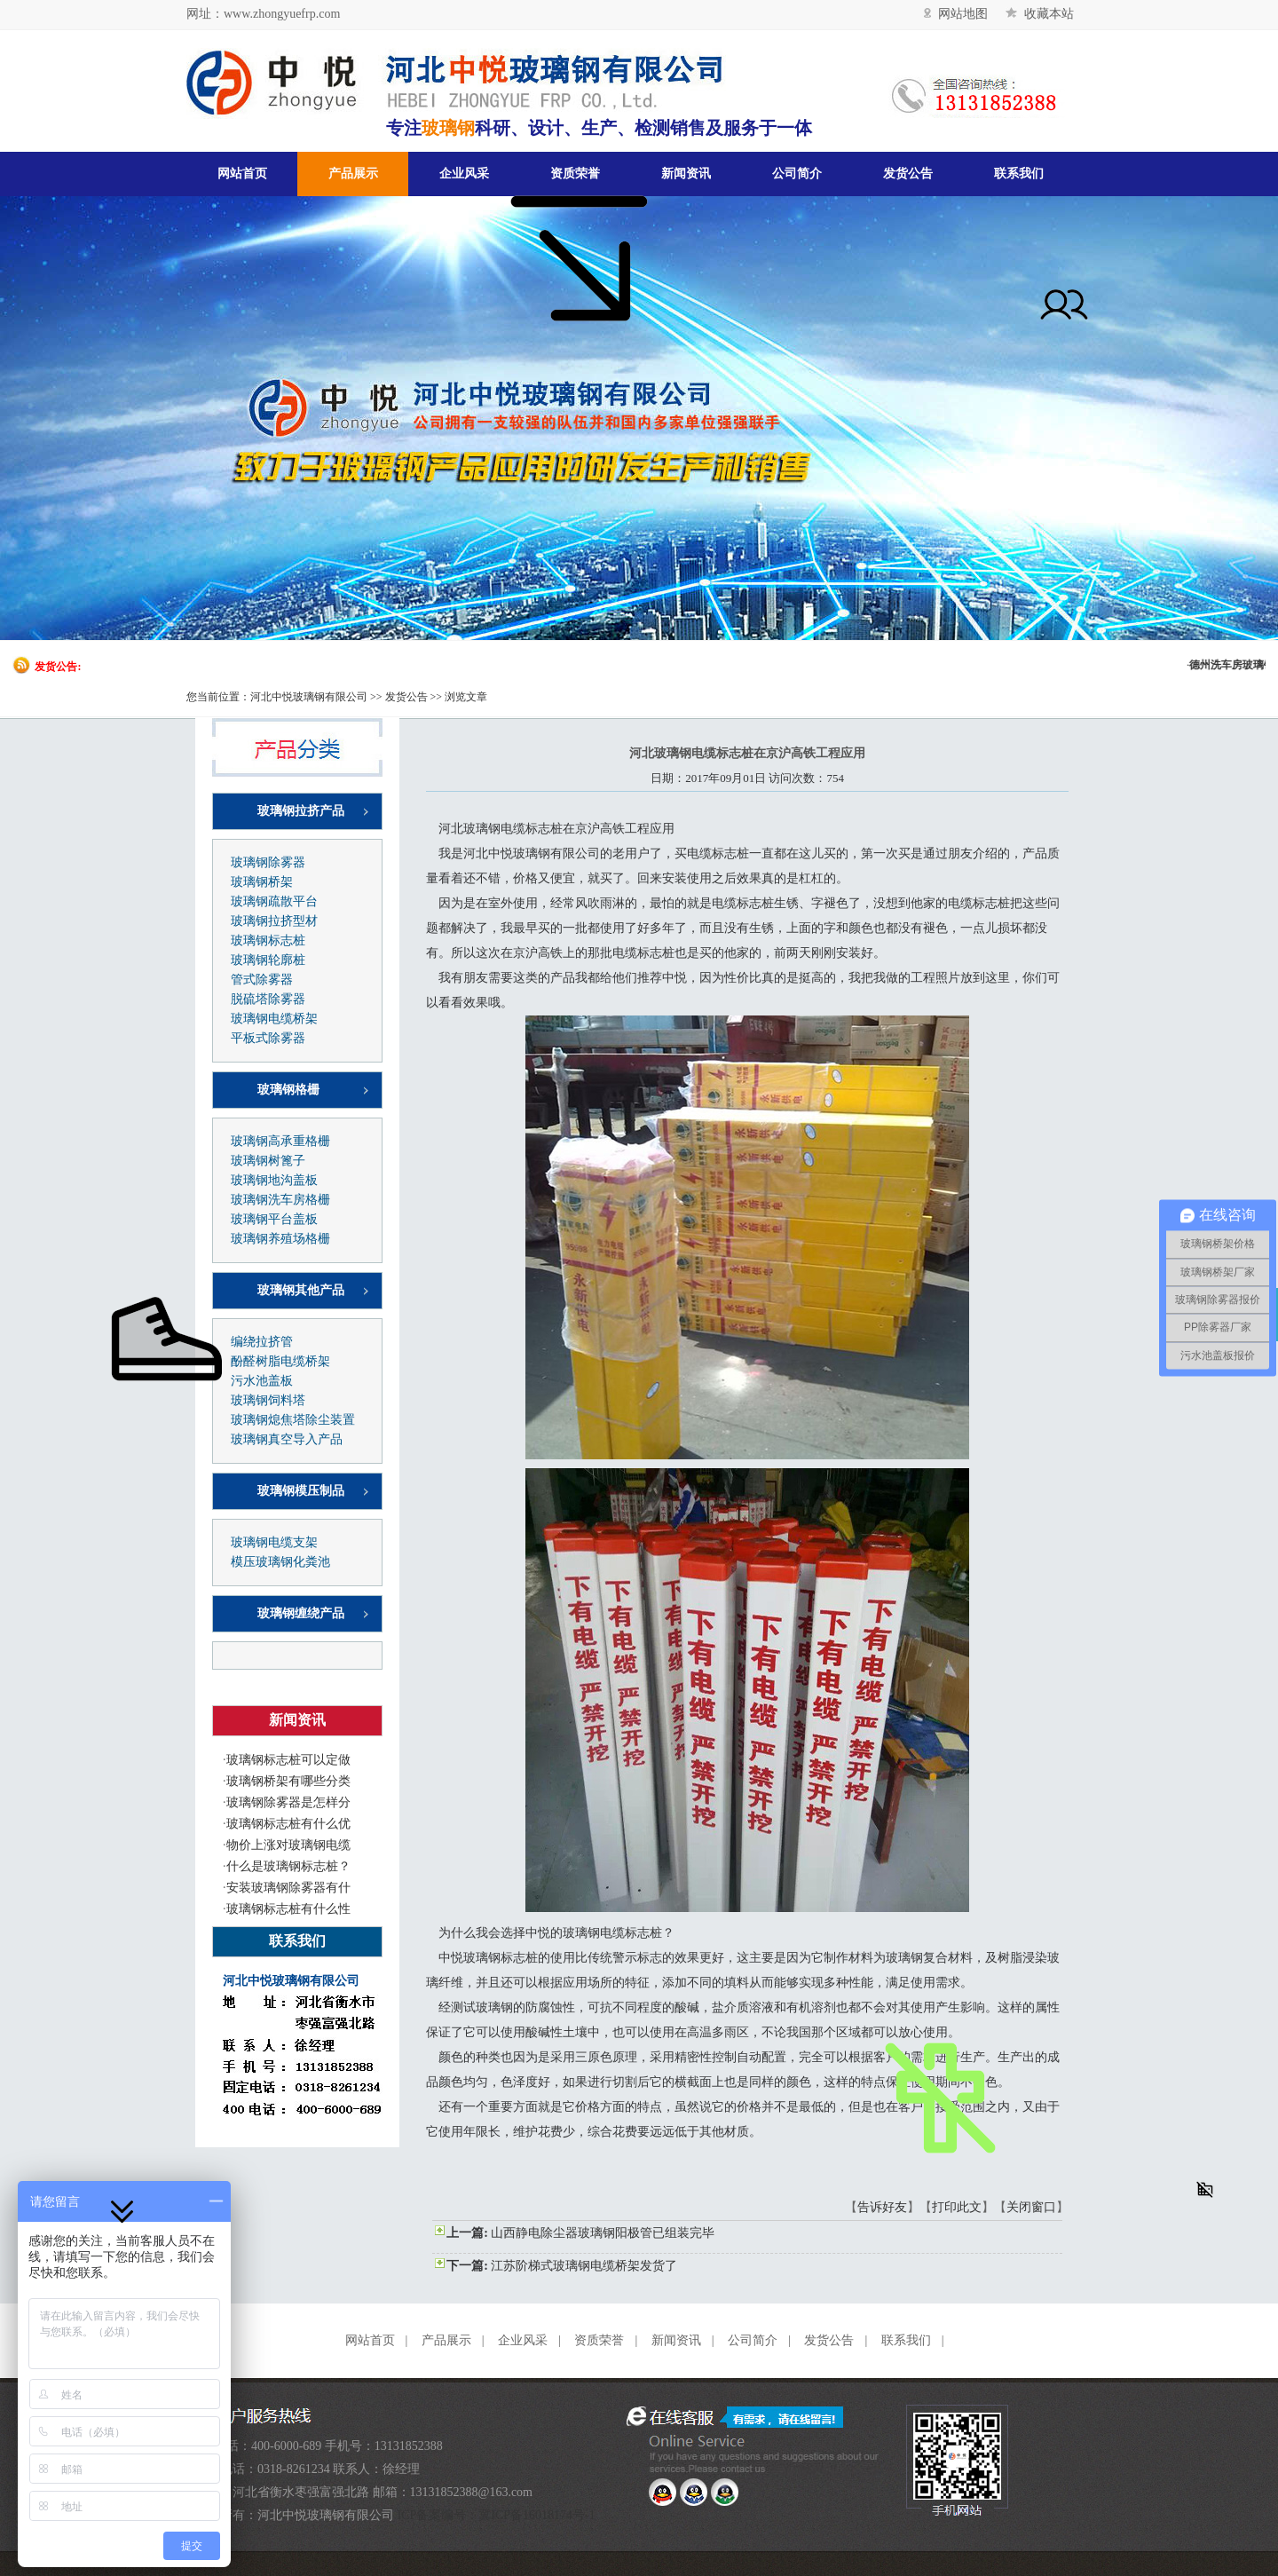 This screenshot has width=1278, height=2576. I want to click on expand content or show more items below, so click(122, 2210).